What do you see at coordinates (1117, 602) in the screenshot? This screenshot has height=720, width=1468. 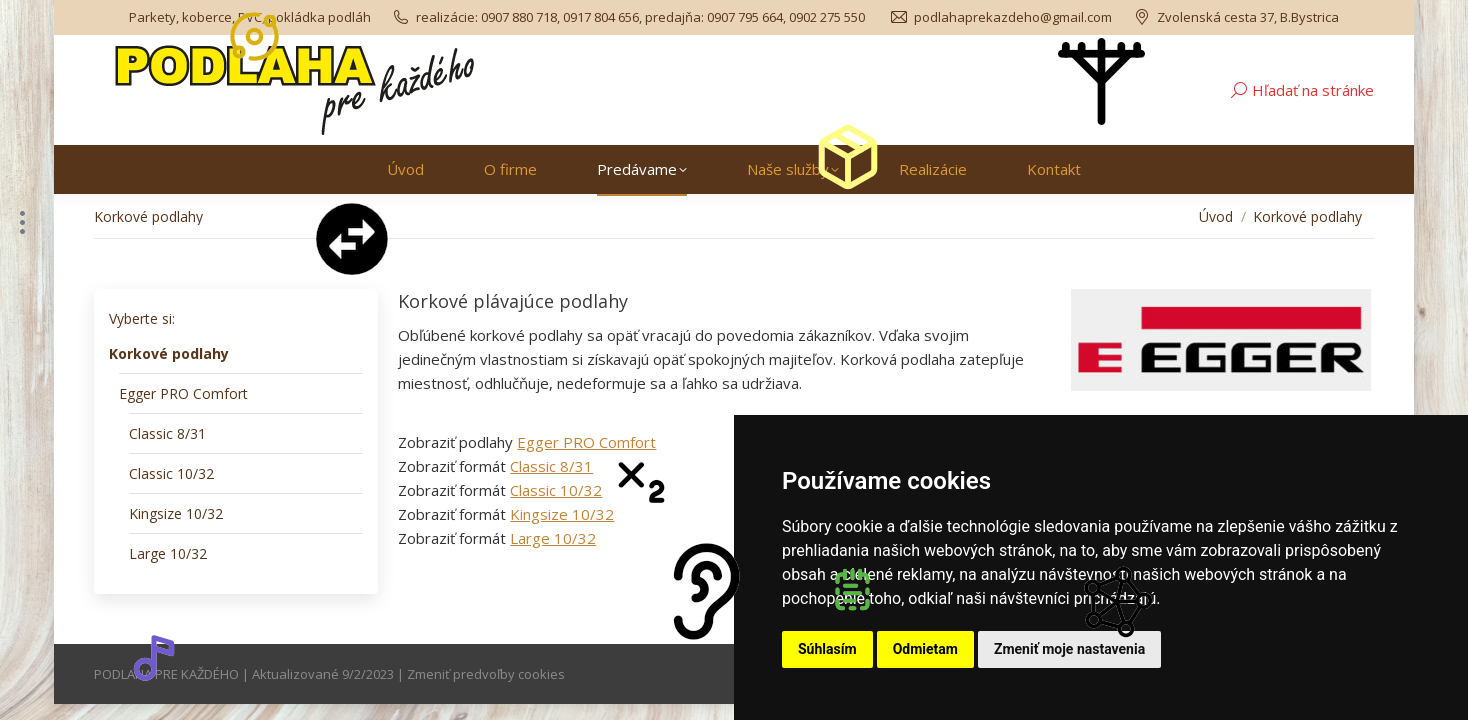 I see `connect to the fediverse network` at bounding box center [1117, 602].